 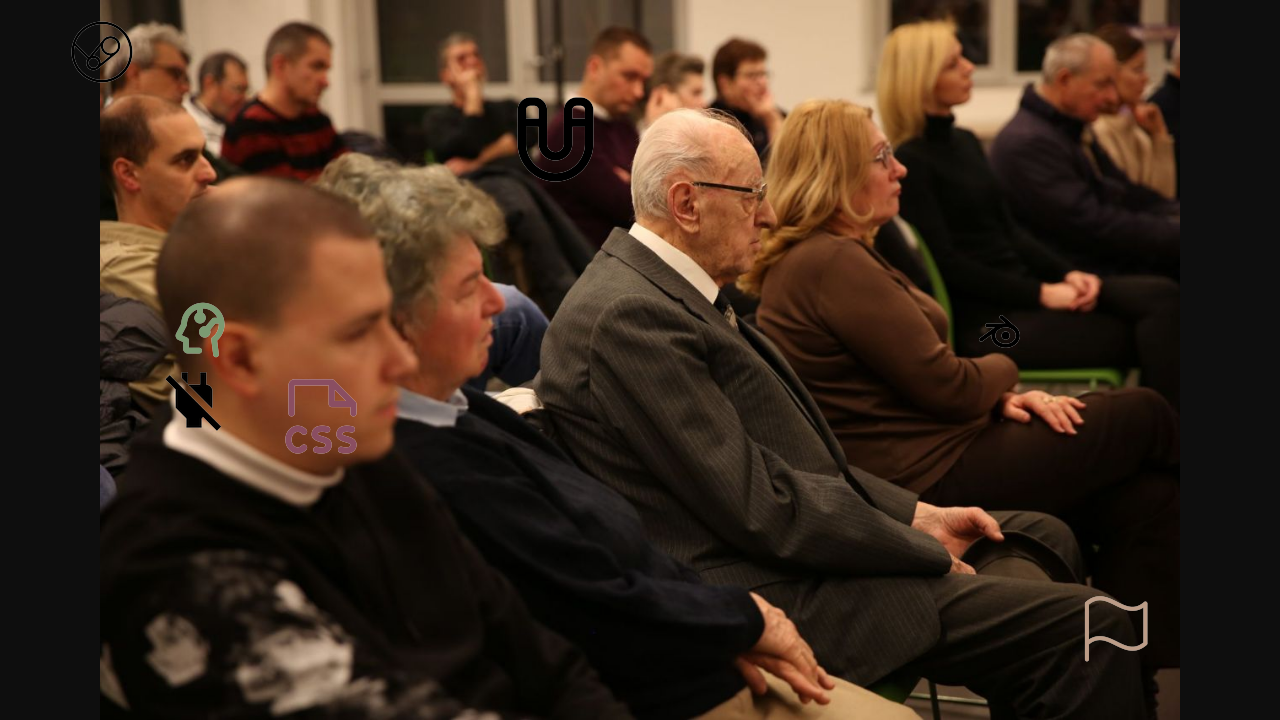 I want to click on access AI or machine learning features, so click(x=201, y=330).